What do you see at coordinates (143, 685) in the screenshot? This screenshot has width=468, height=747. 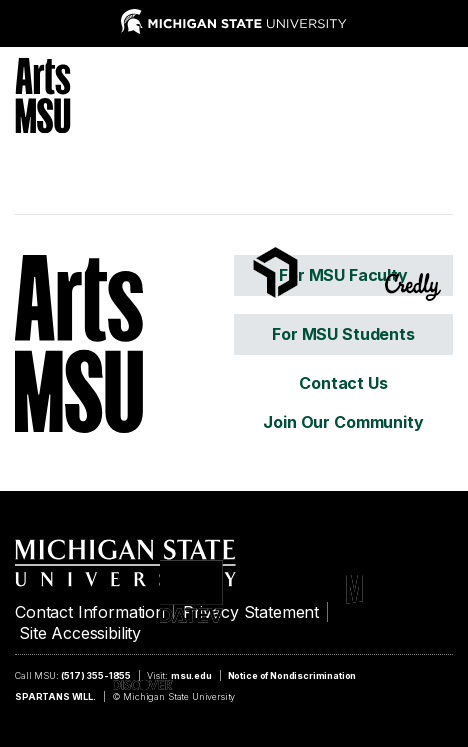 I see `pay with Discover card` at bounding box center [143, 685].